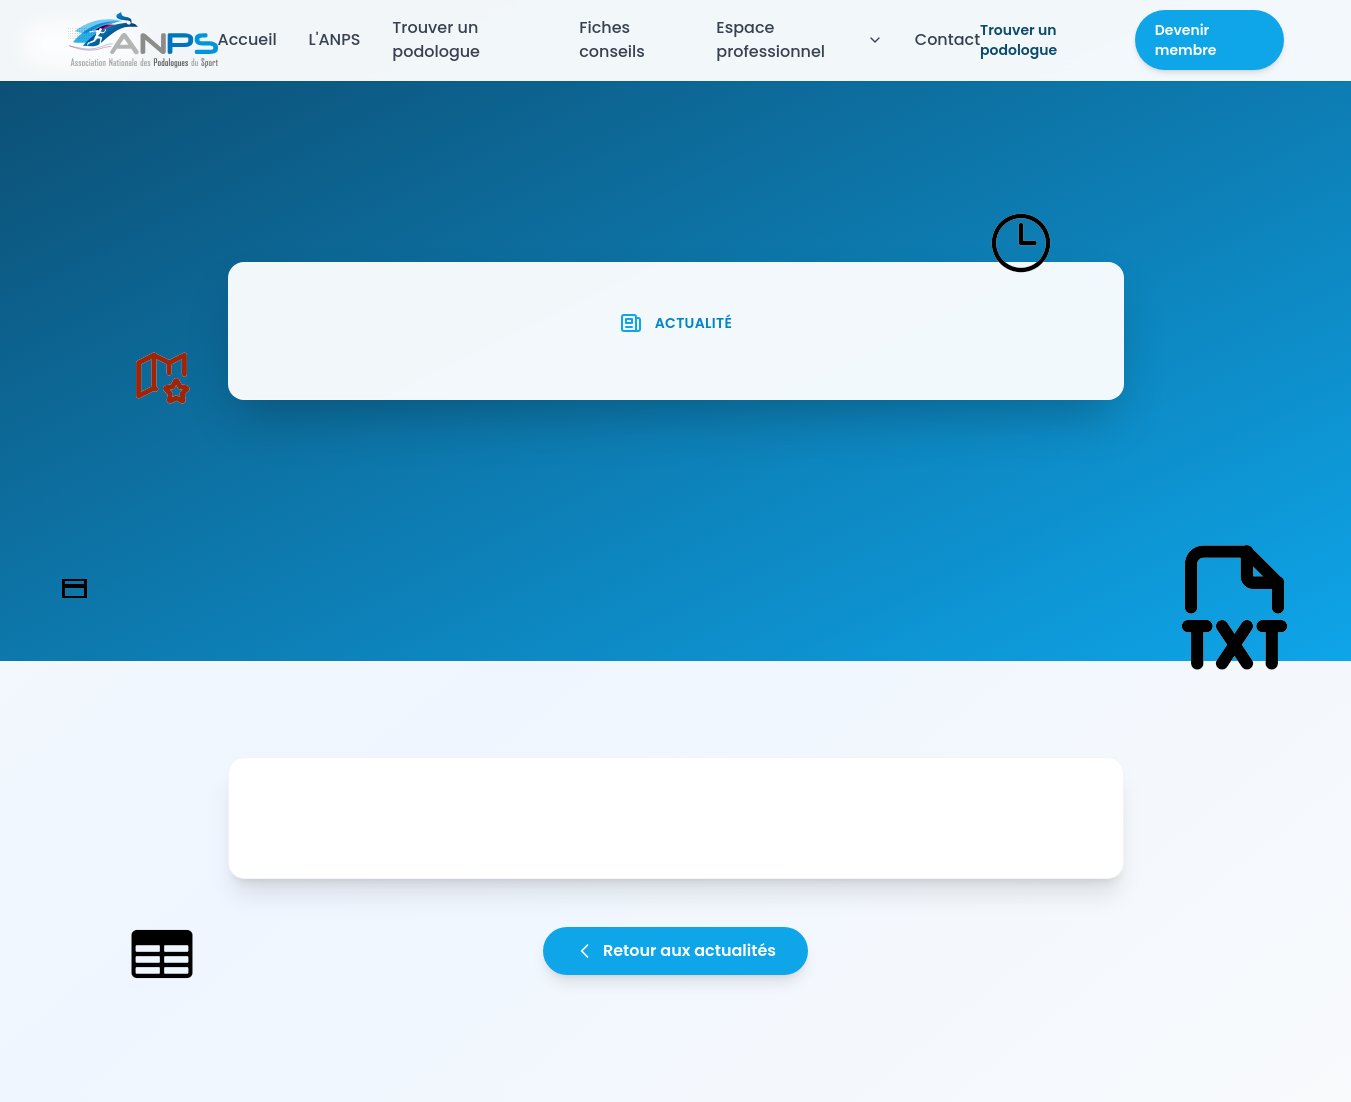  What do you see at coordinates (162, 954) in the screenshot?
I see `view data in table format` at bounding box center [162, 954].